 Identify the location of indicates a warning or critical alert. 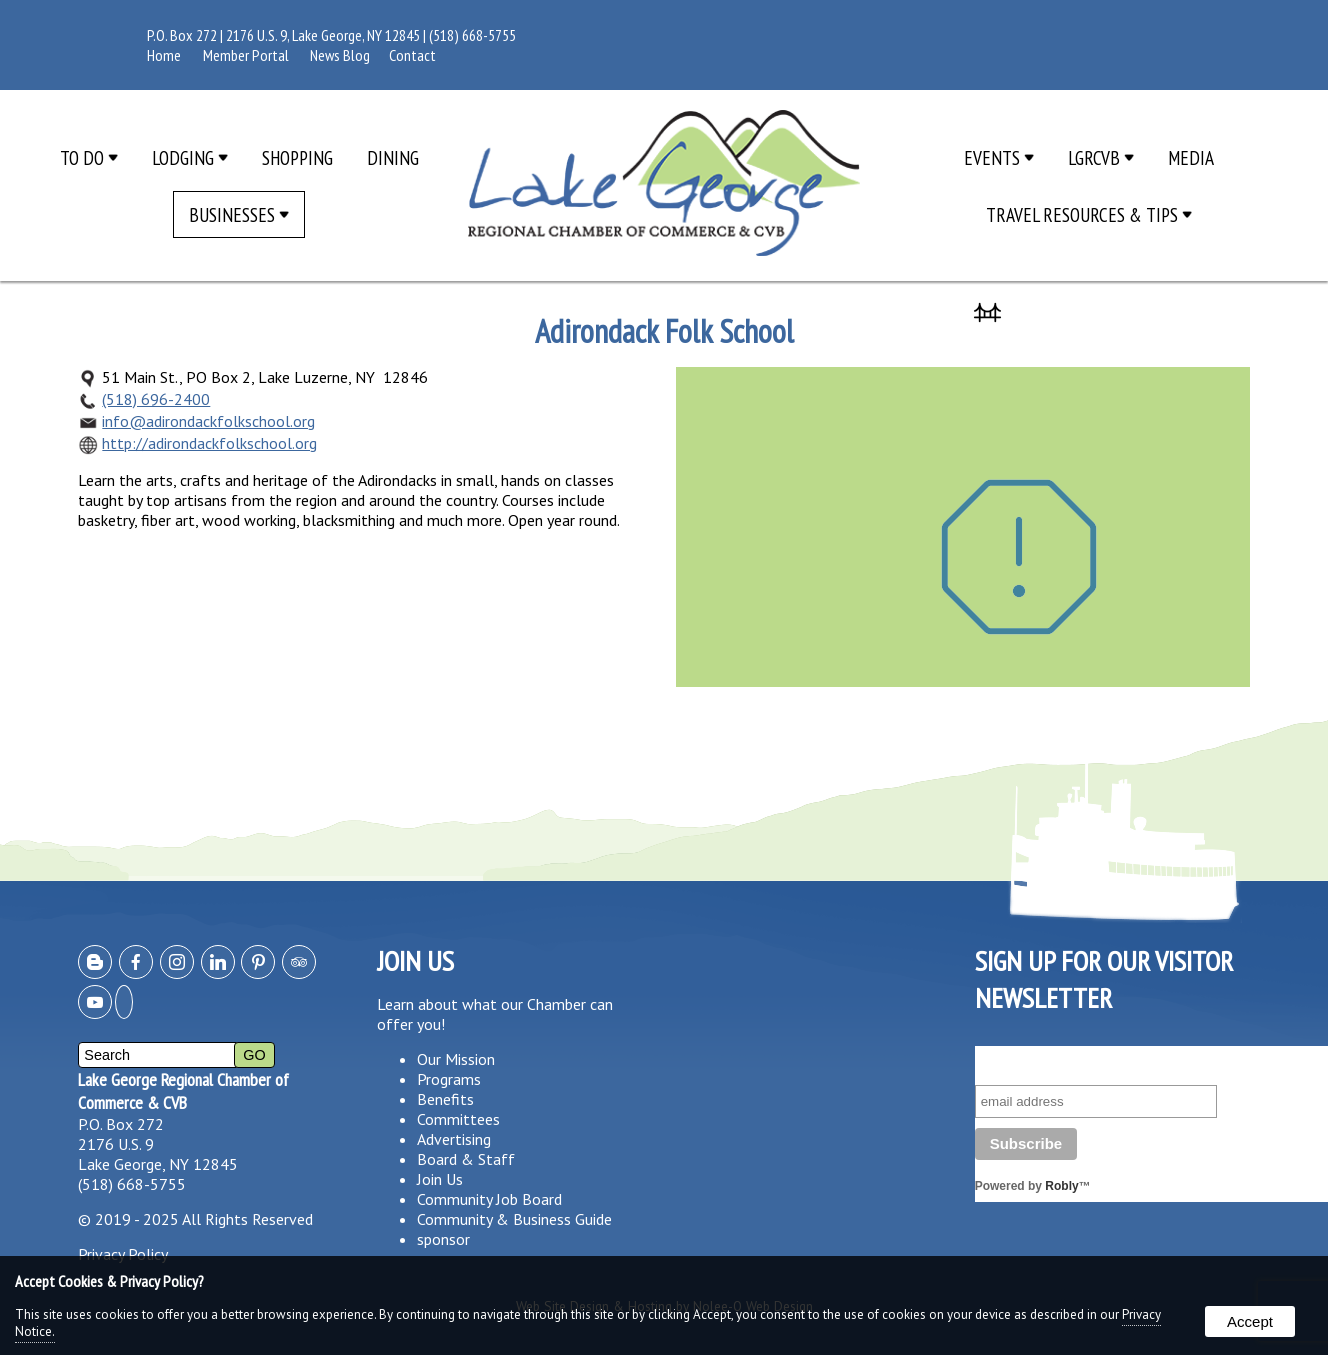
(1019, 557).